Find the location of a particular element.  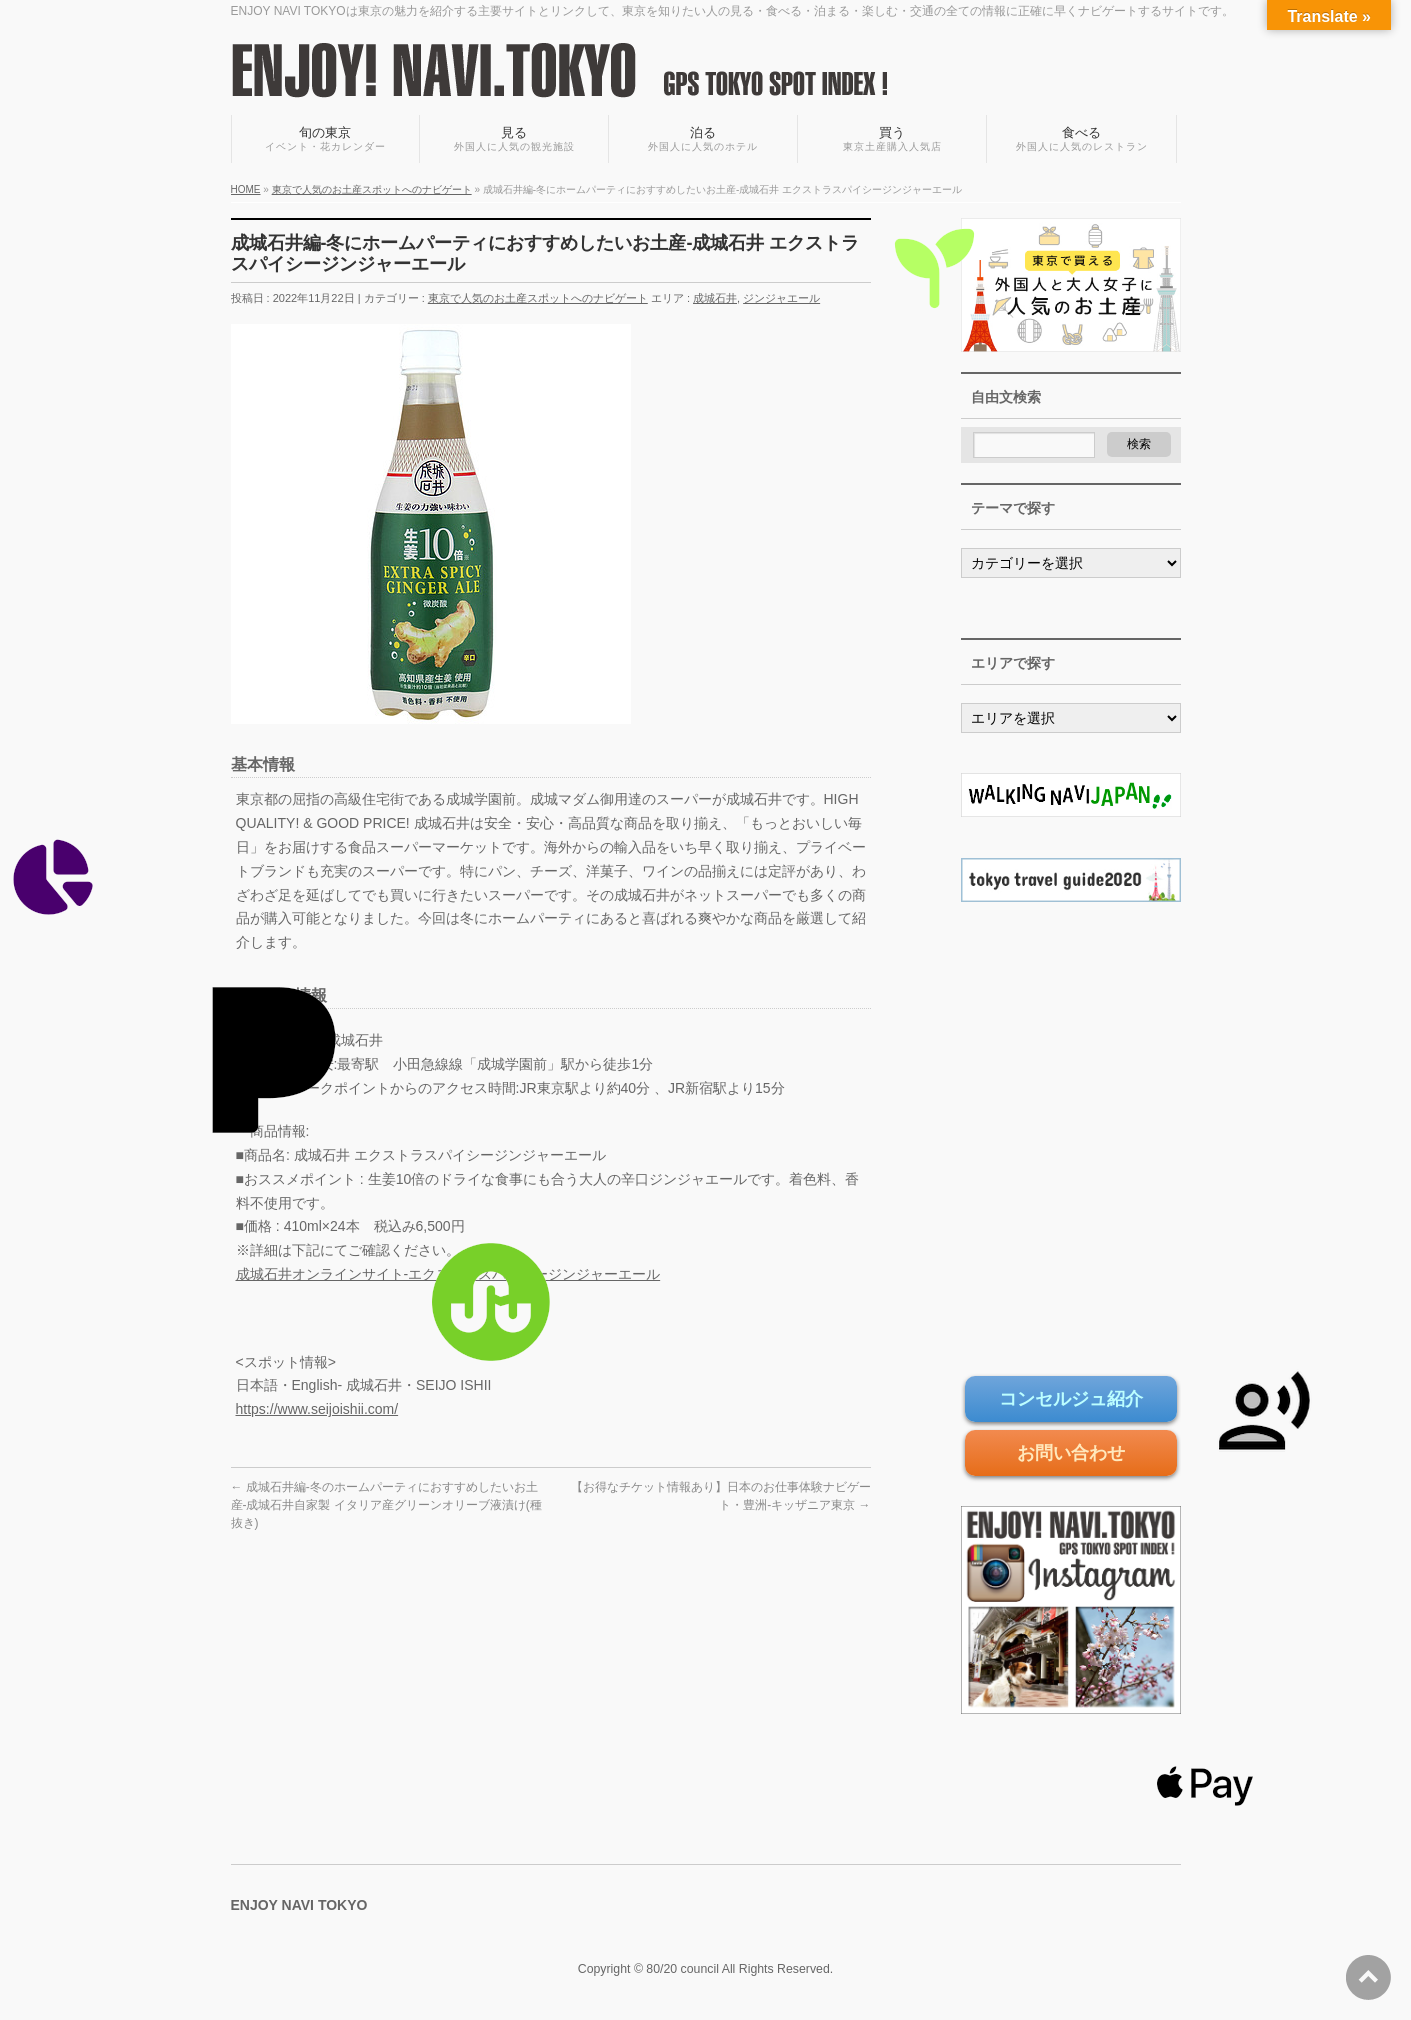

pay with Apple Pay is located at coordinates (1205, 1786).